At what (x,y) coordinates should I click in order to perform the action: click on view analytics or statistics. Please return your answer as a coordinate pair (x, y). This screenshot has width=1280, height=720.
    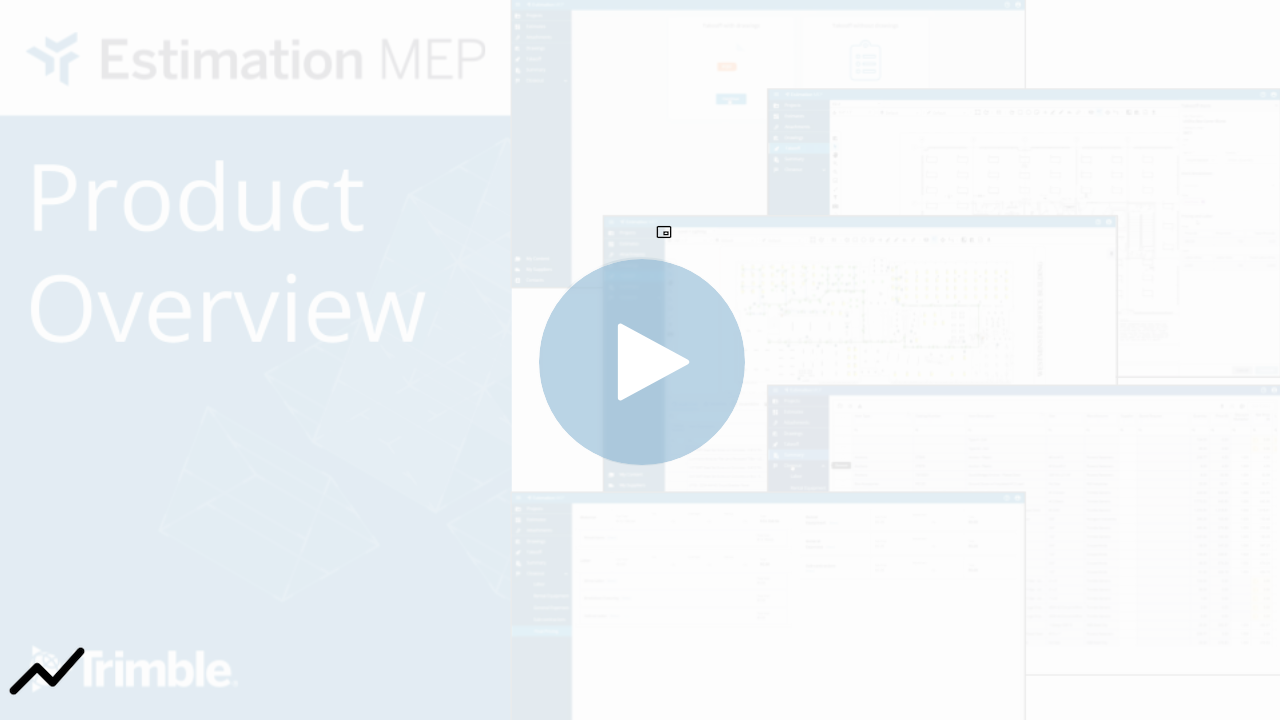
    Looking at the image, I should click on (47, 671).